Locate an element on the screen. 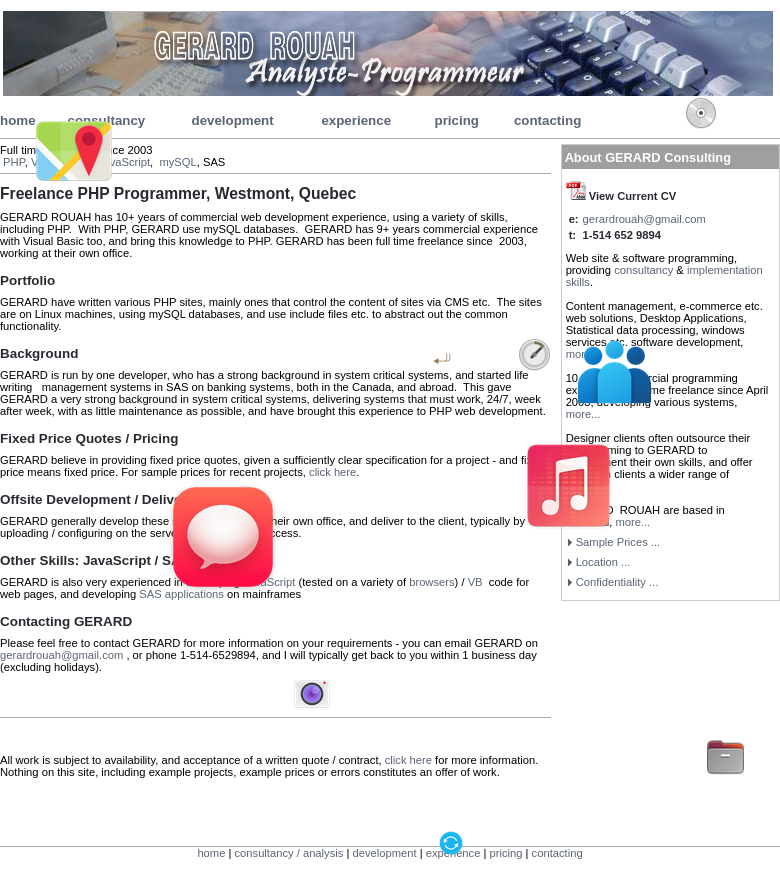  open the music player app is located at coordinates (568, 485).